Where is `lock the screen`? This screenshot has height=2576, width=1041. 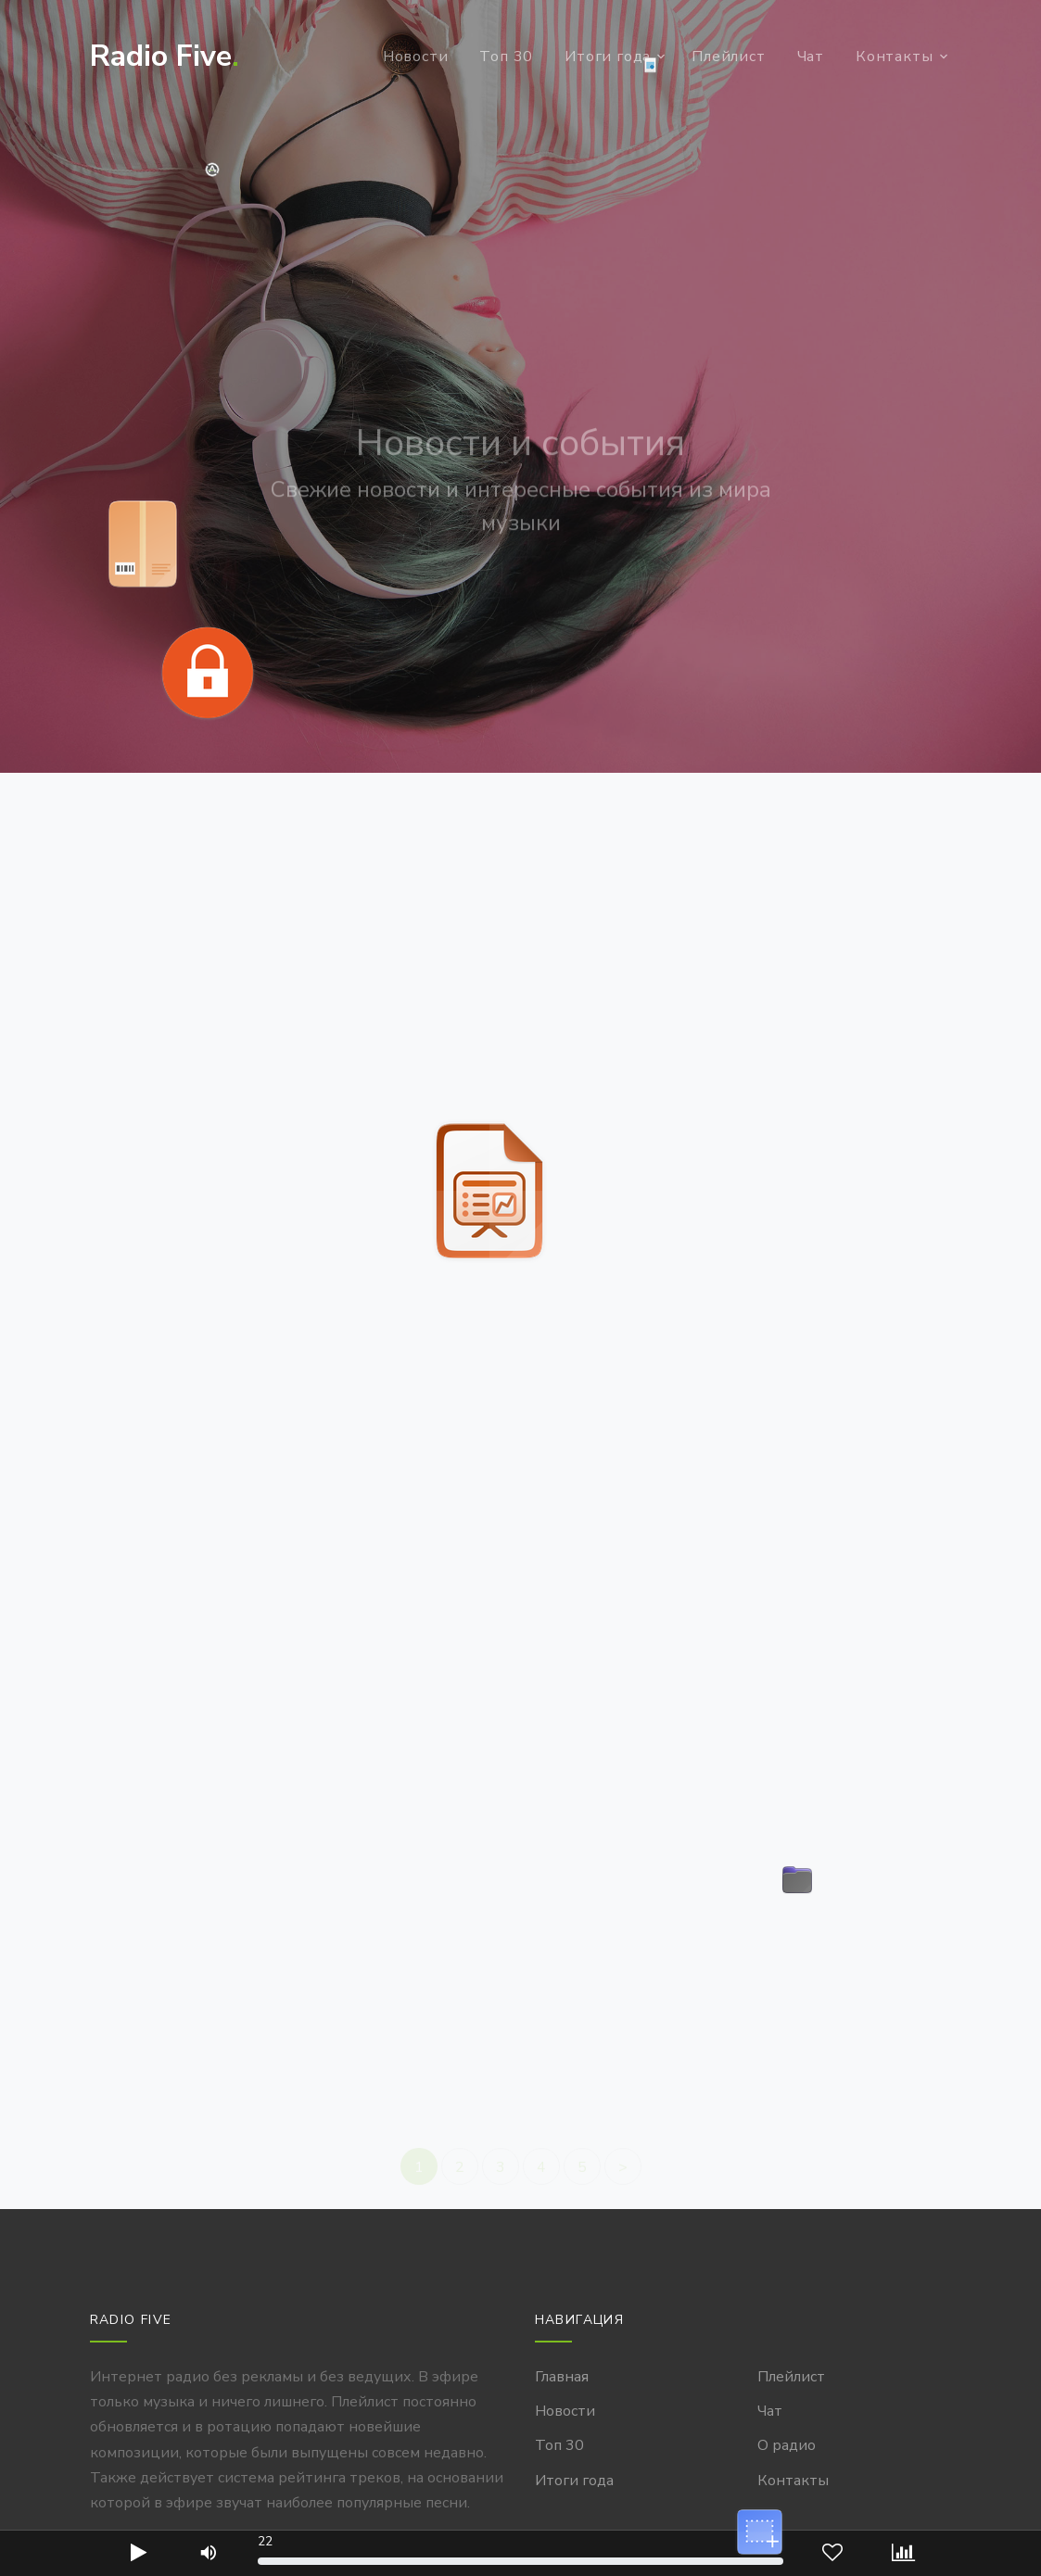
lock the screen is located at coordinates (208, 673).